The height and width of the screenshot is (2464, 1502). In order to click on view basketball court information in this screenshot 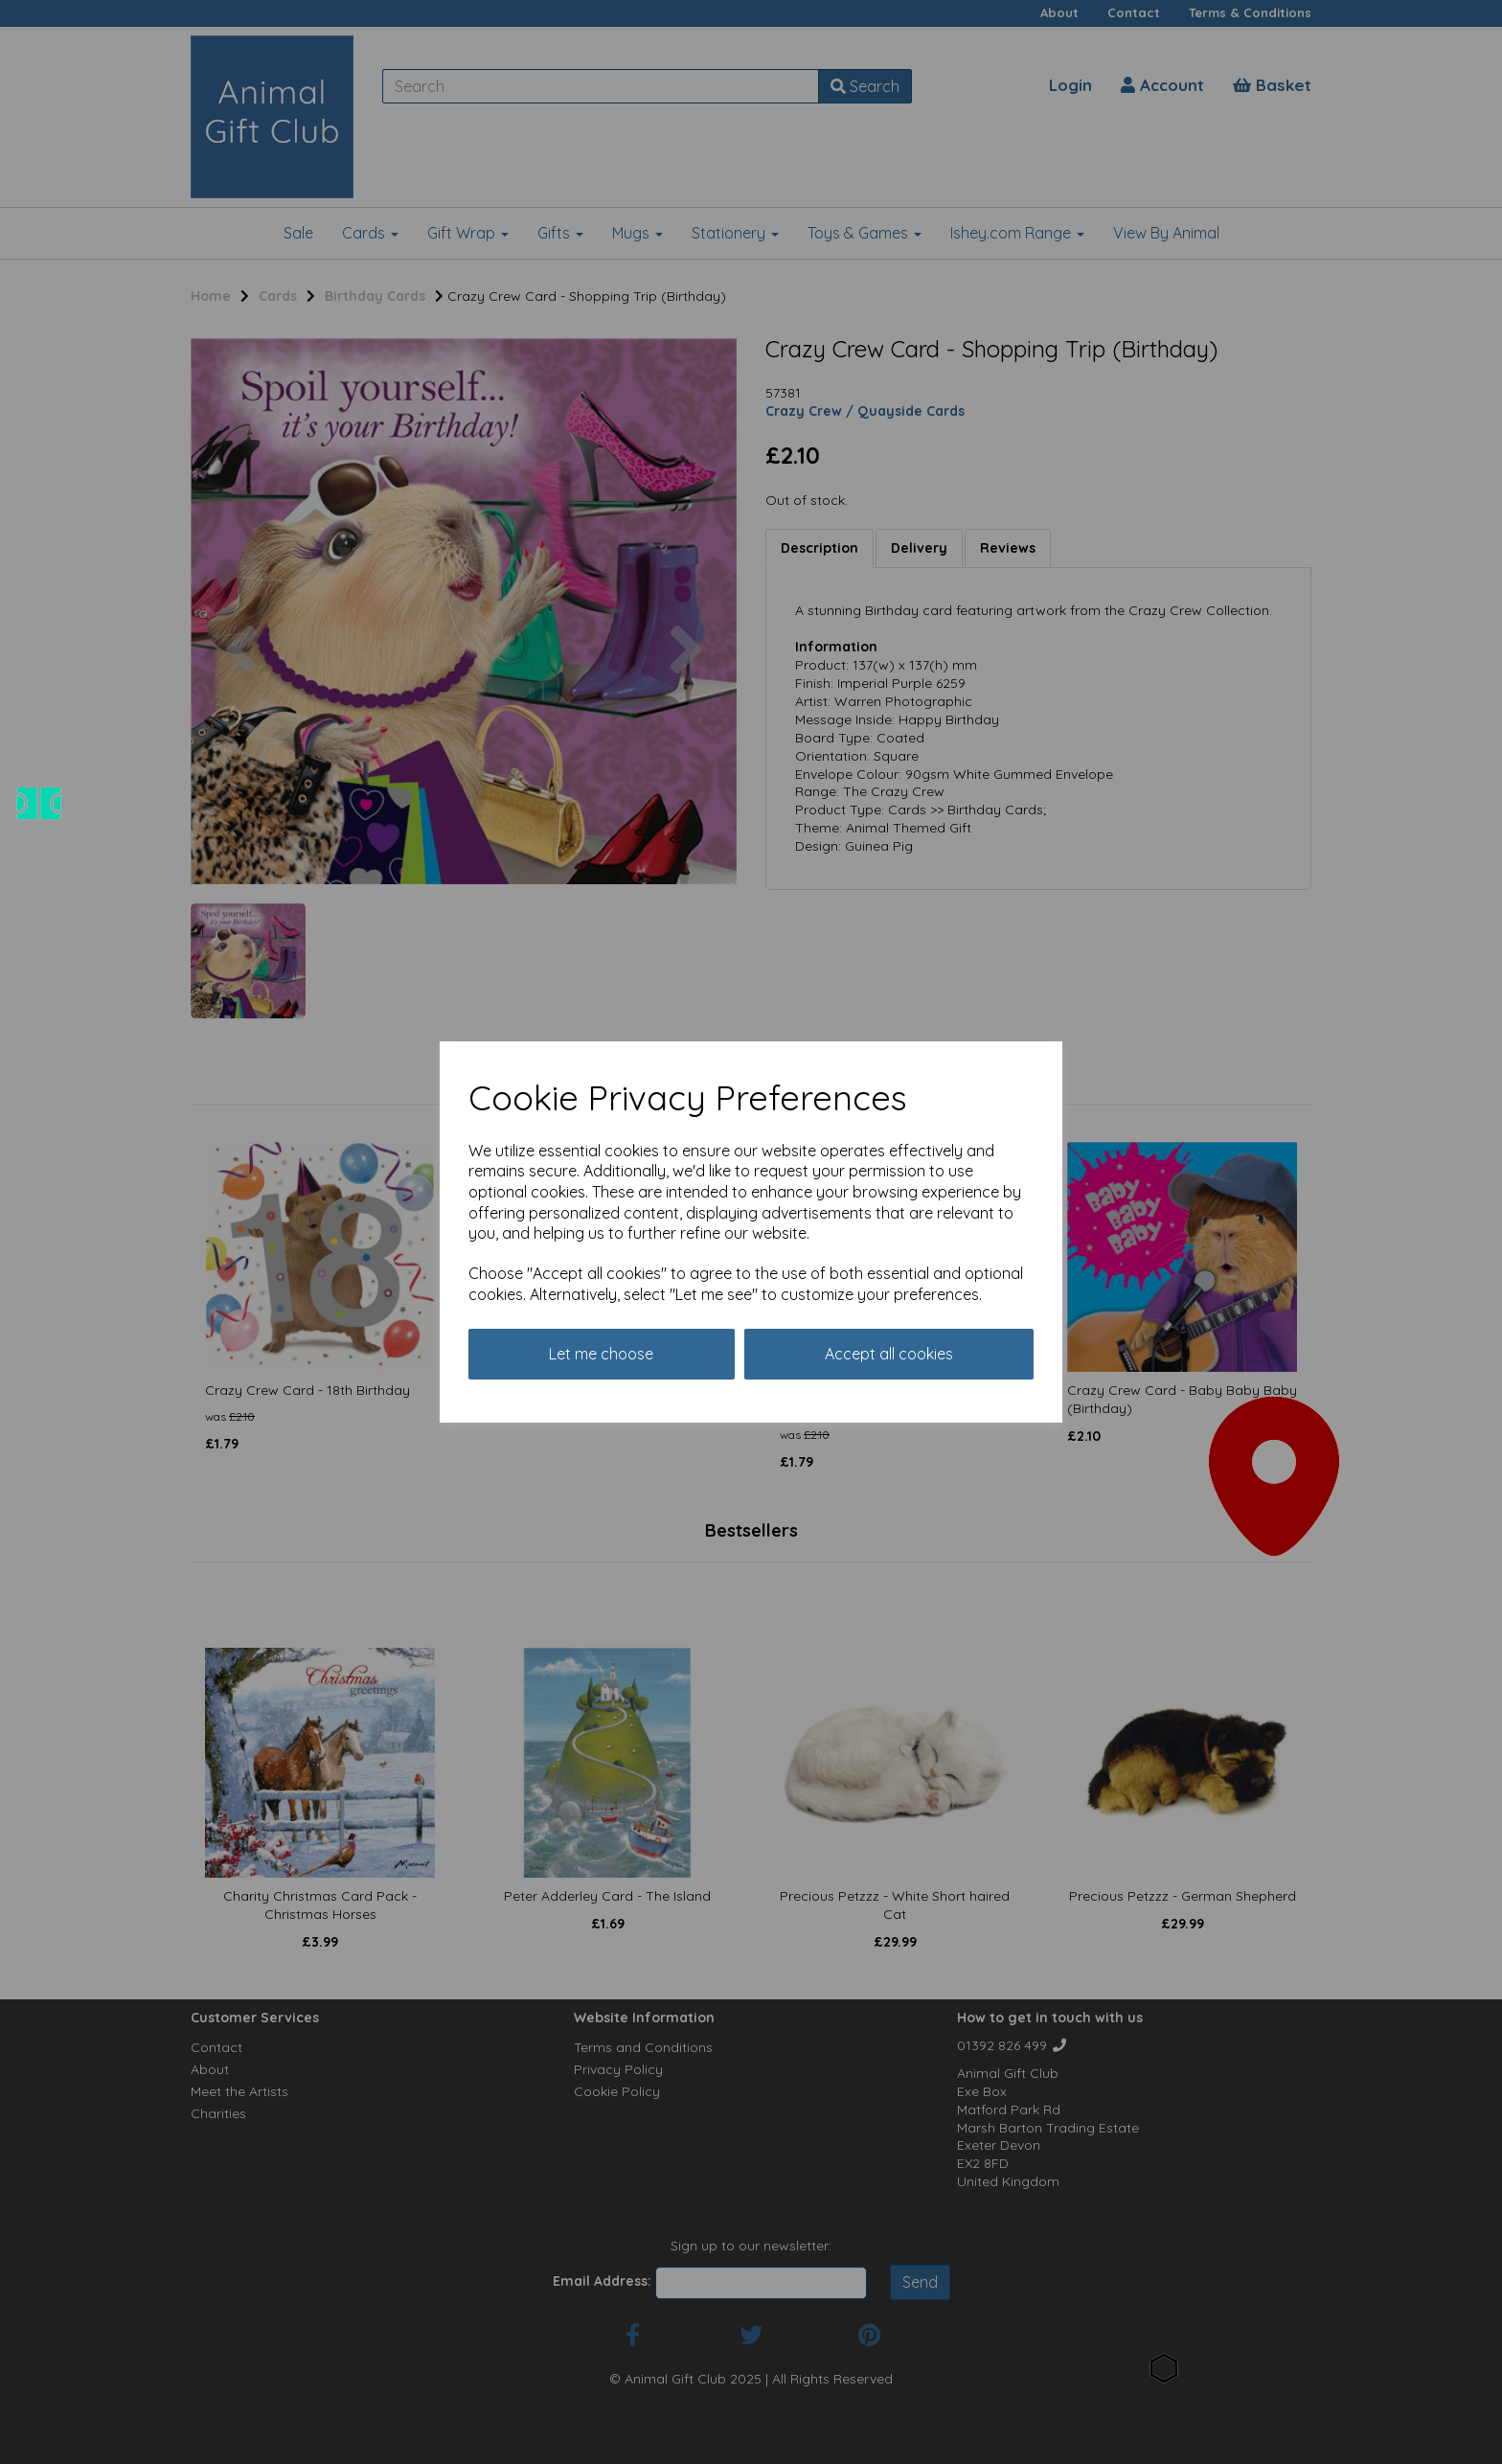, I will do `click(38, 803)`.